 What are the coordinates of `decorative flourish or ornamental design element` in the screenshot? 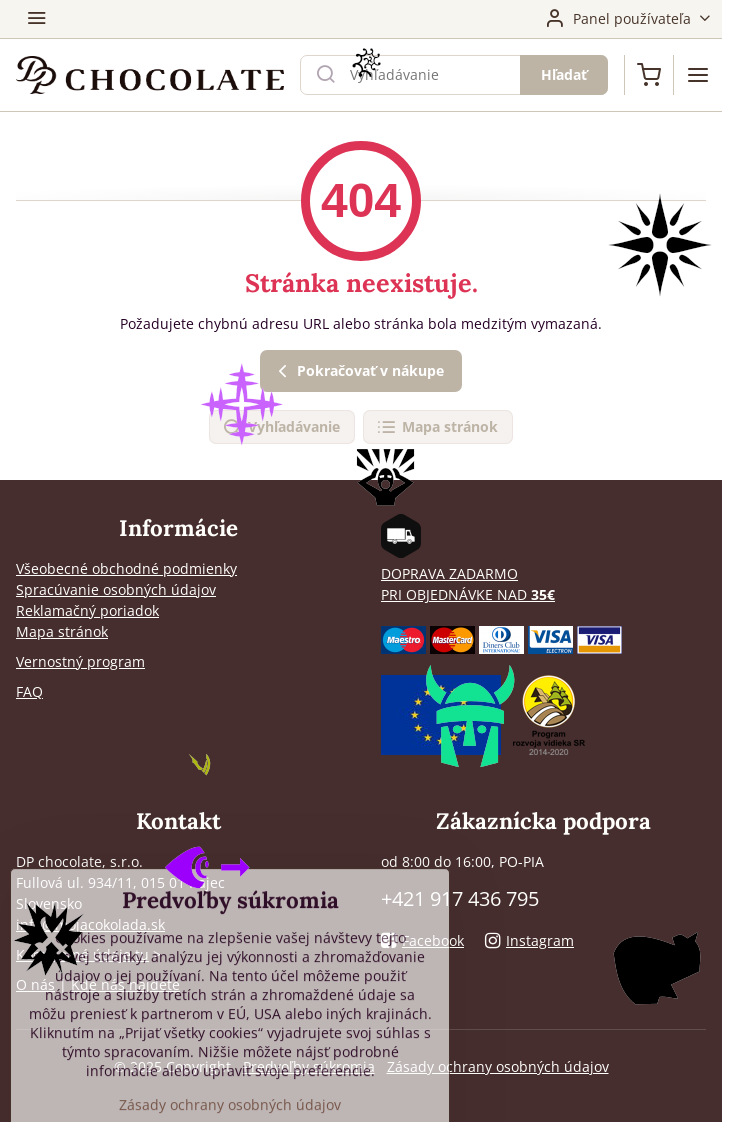 It's located at (366, 62).